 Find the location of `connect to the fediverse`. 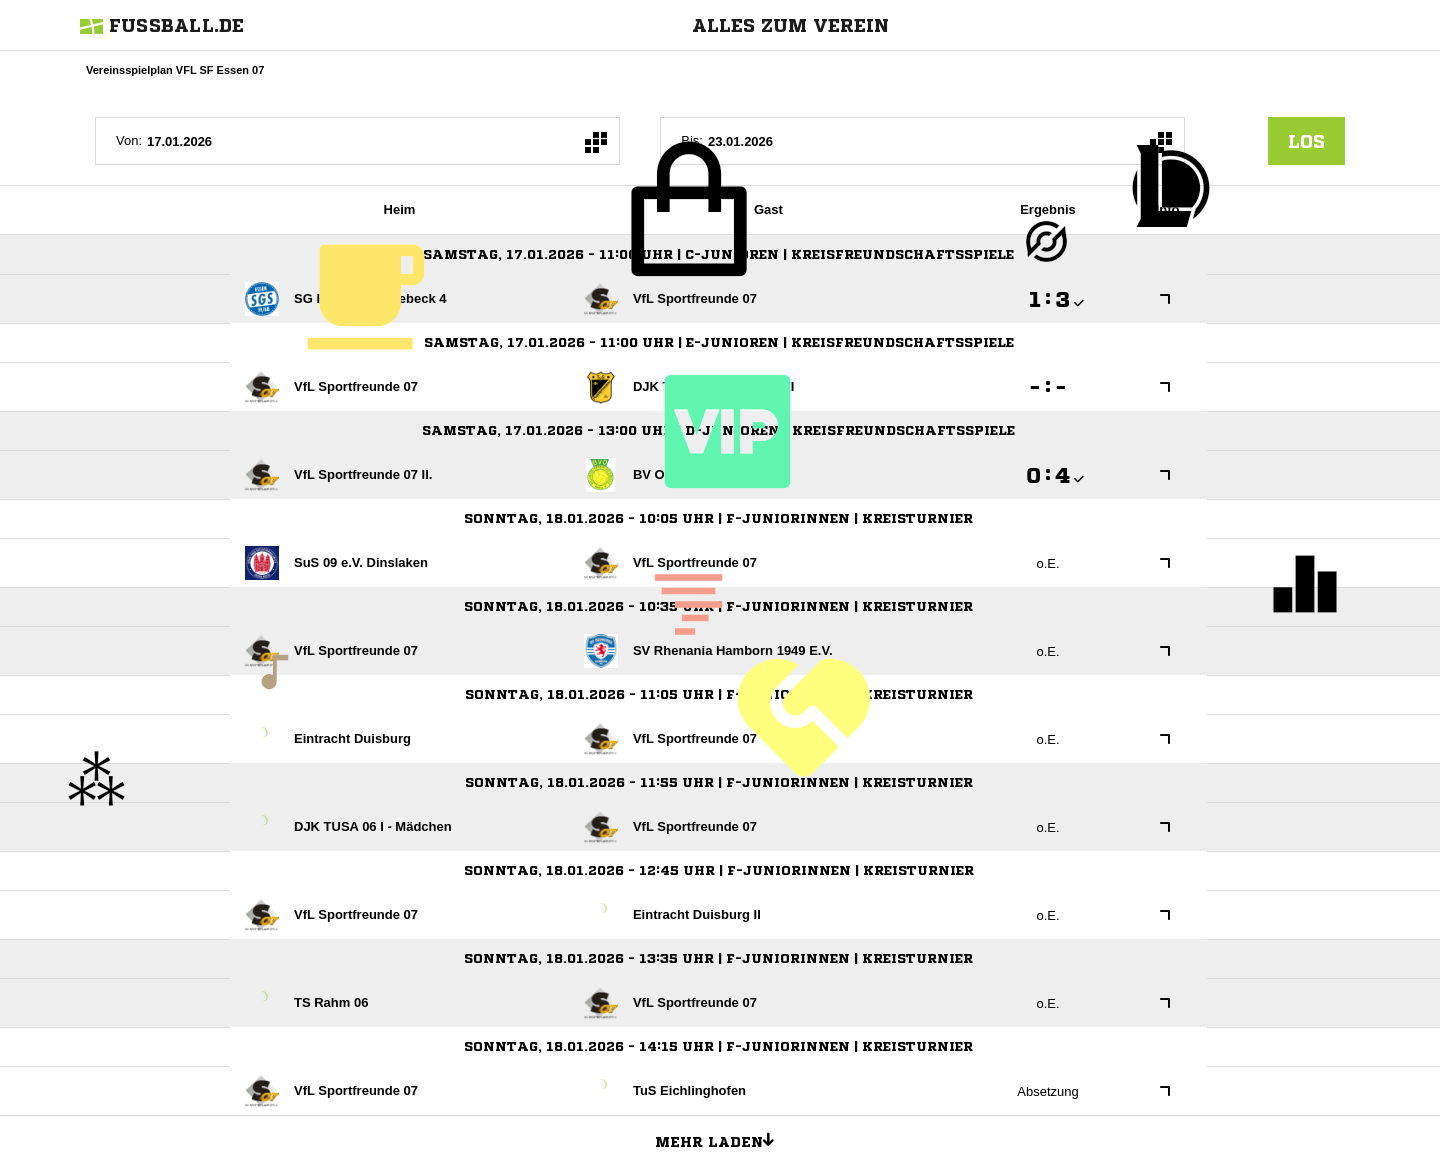

connect to the fediverse is located at coordinates (96, 779).